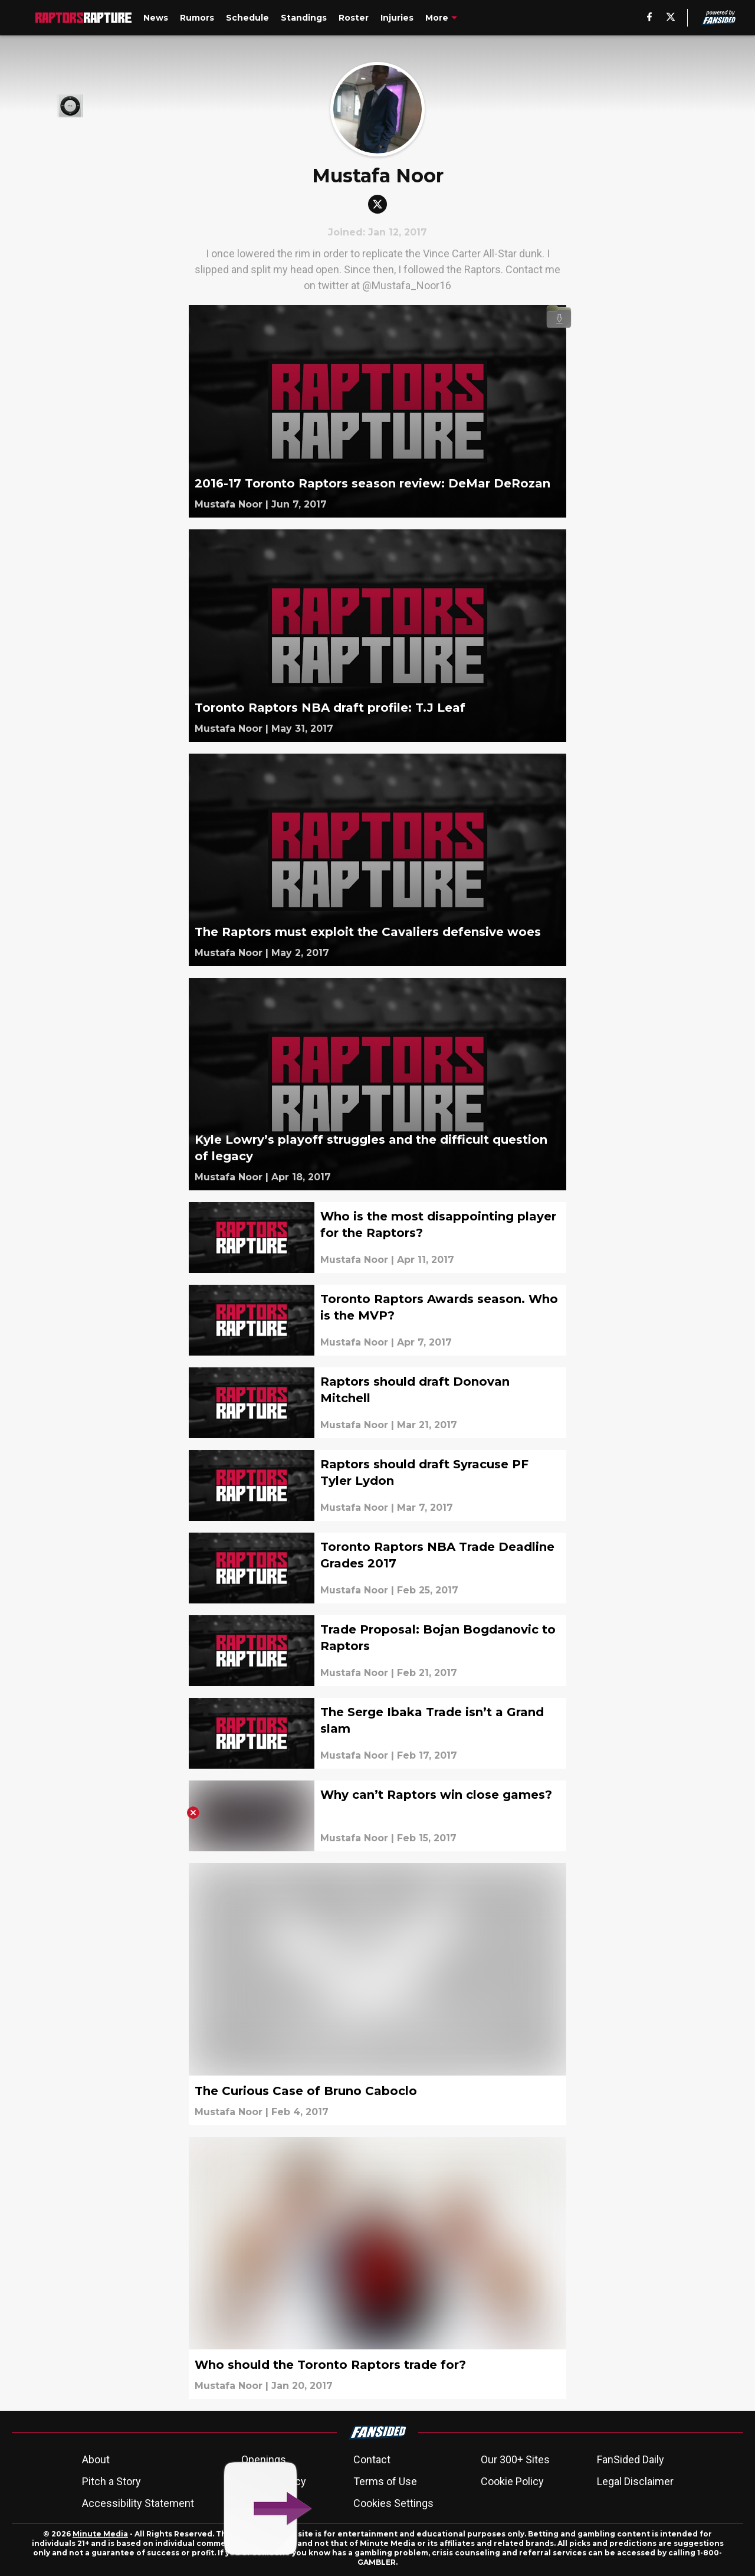  What do you see at coordinates (260, 2508) in the screenshot?
I see `export document to another location` at bounding box center [260, 2508].